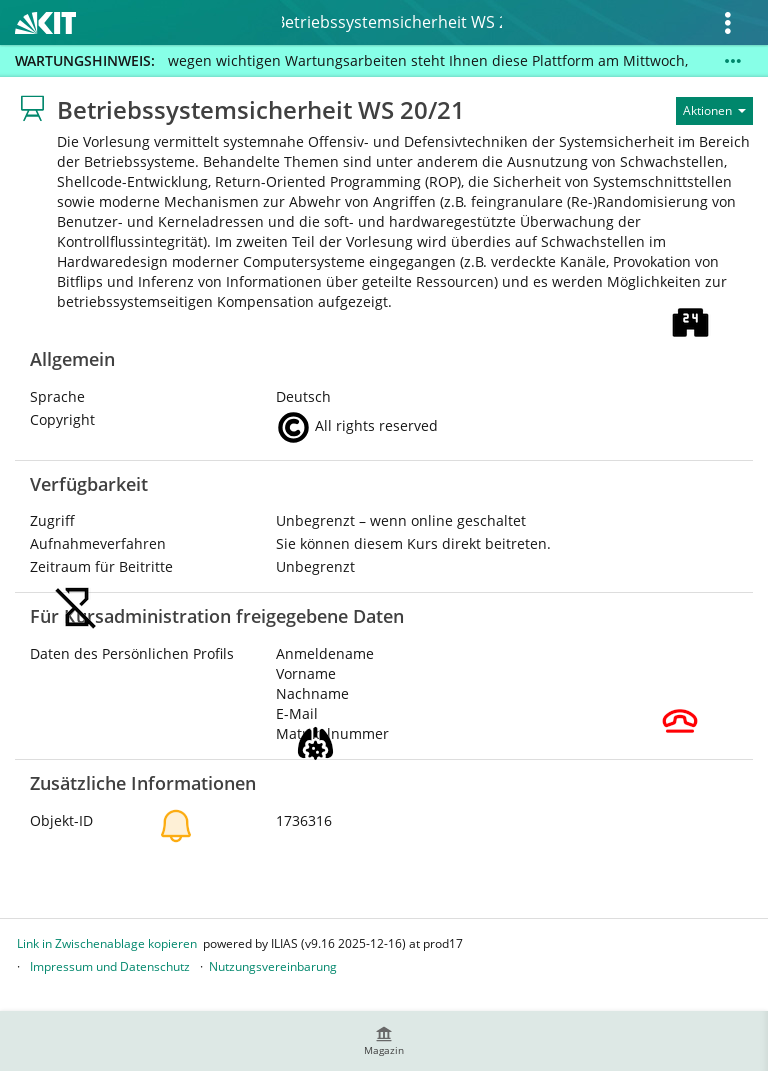 This screenshot has width=768, height=1071. What do you see at coordinates (315, 742) in the screenshot?
I see `indicates respiratory infection or lung disease` at bounding box center [315, 742].